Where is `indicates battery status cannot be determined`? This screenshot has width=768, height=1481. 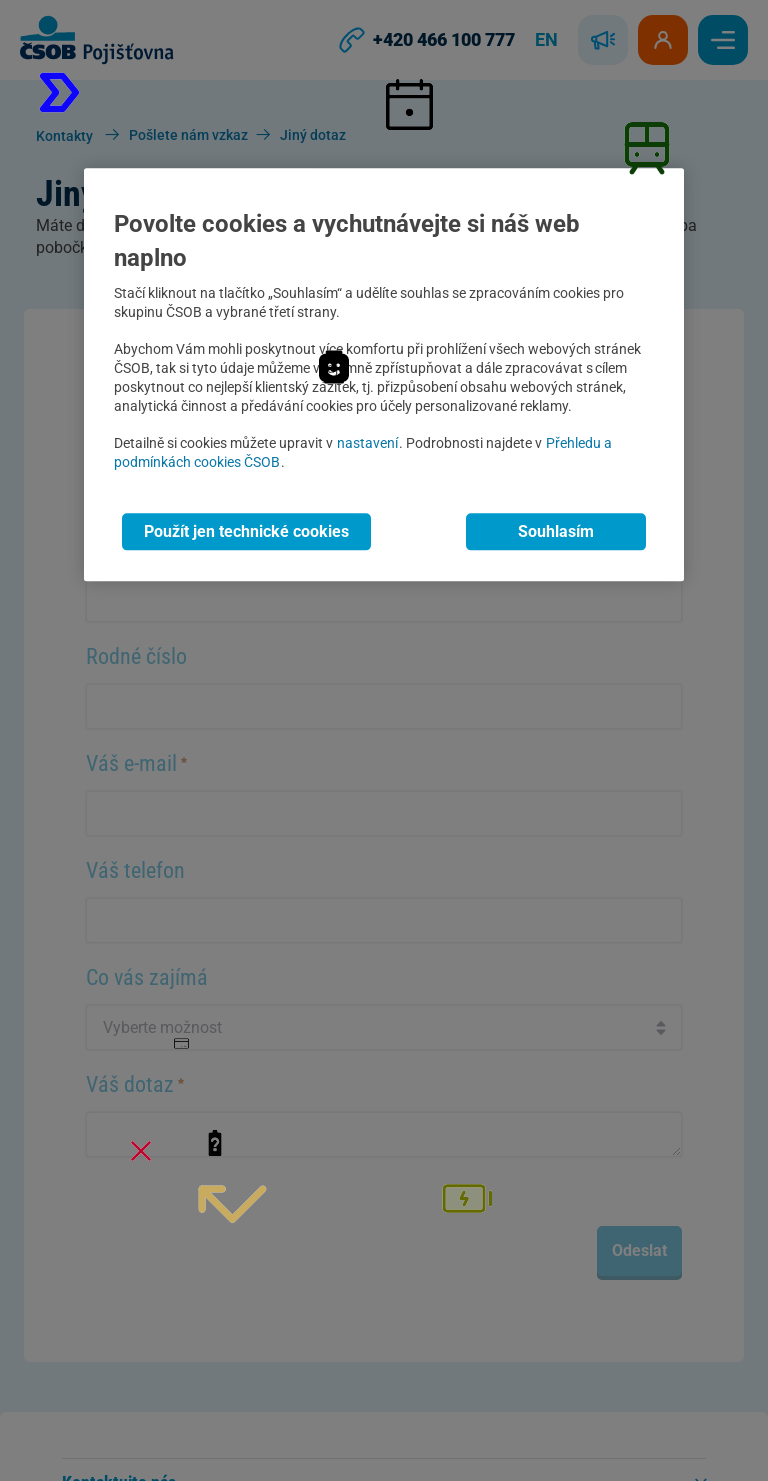
indicates battery status cannot be determined is located at coordinates (215, 1143).